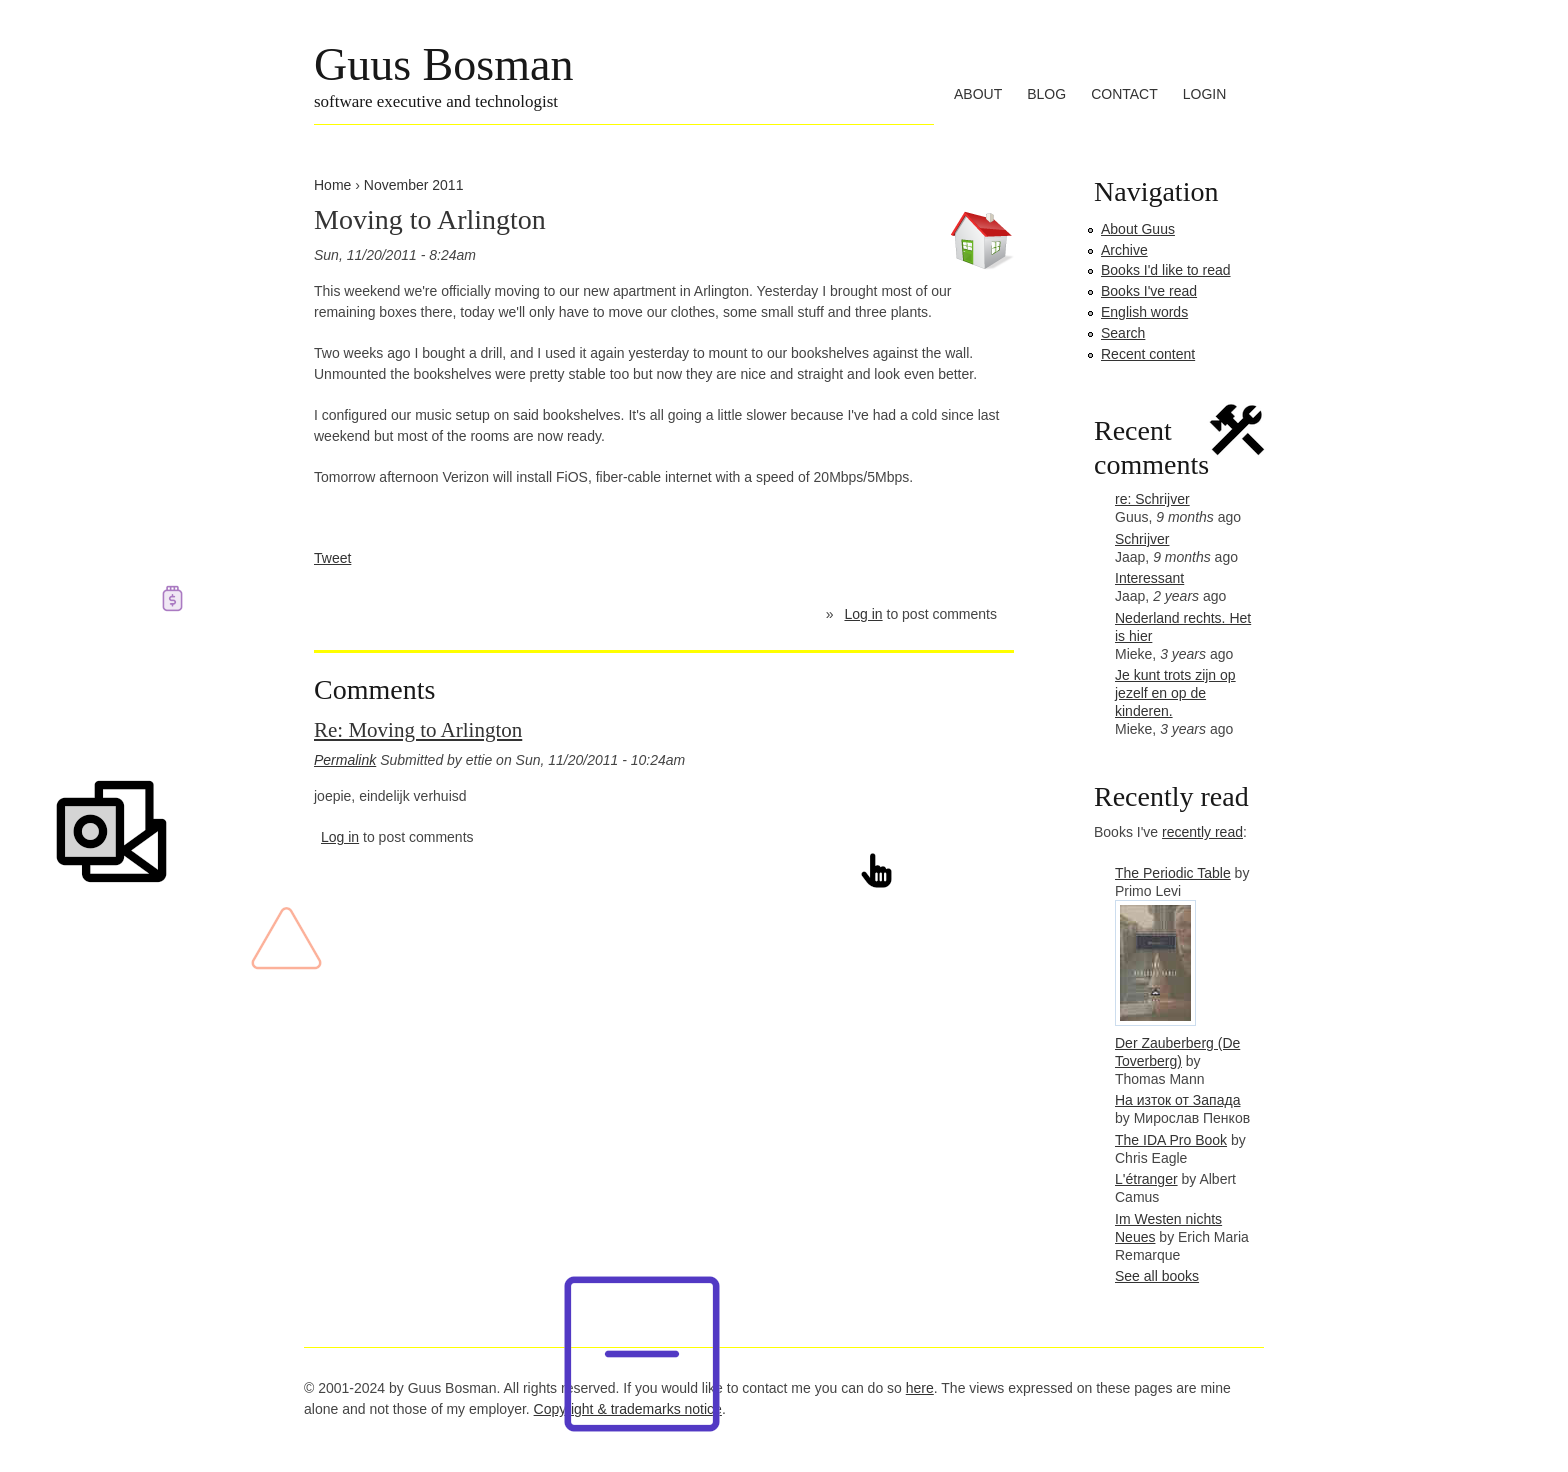  I want to click on open microsoft outlook email app, so click(111, 831).